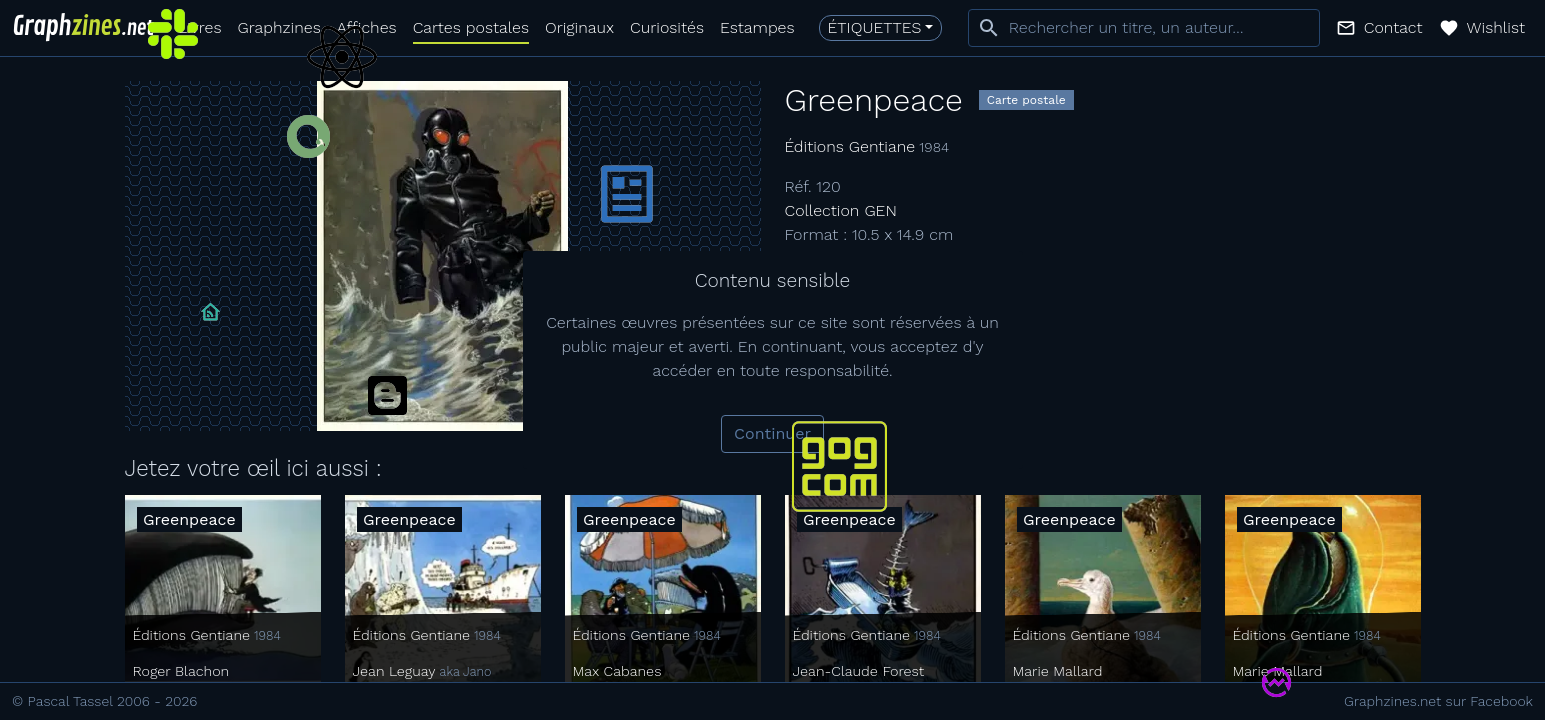  What do you see at coordinates (1276, 682) in the screenshot?
I see `exchange or convert funds` at bounding box center [1276, 682].